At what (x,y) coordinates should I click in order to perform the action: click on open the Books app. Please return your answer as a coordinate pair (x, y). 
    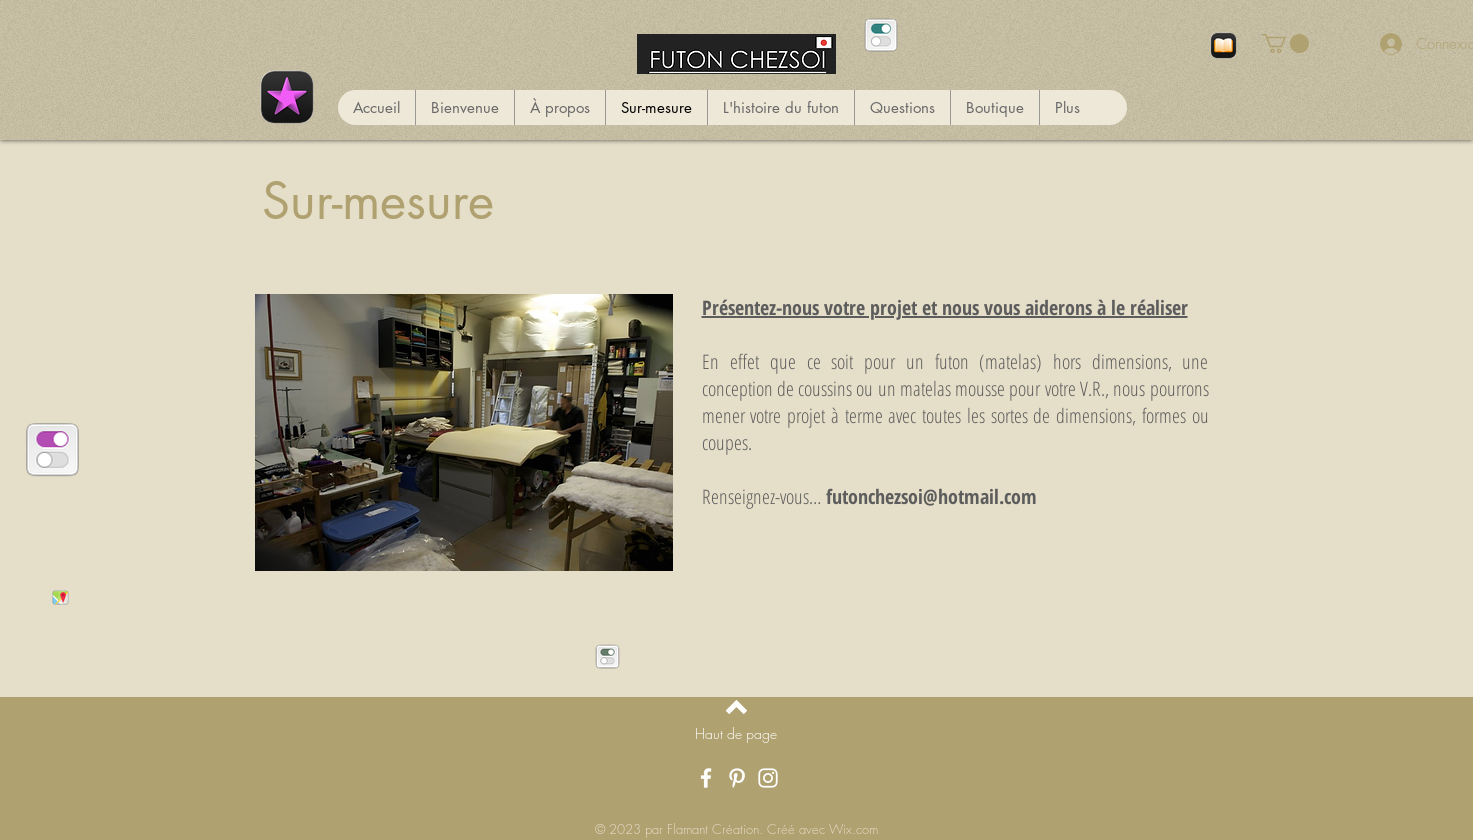
    Looking at the image, I should click on (1223, 45).